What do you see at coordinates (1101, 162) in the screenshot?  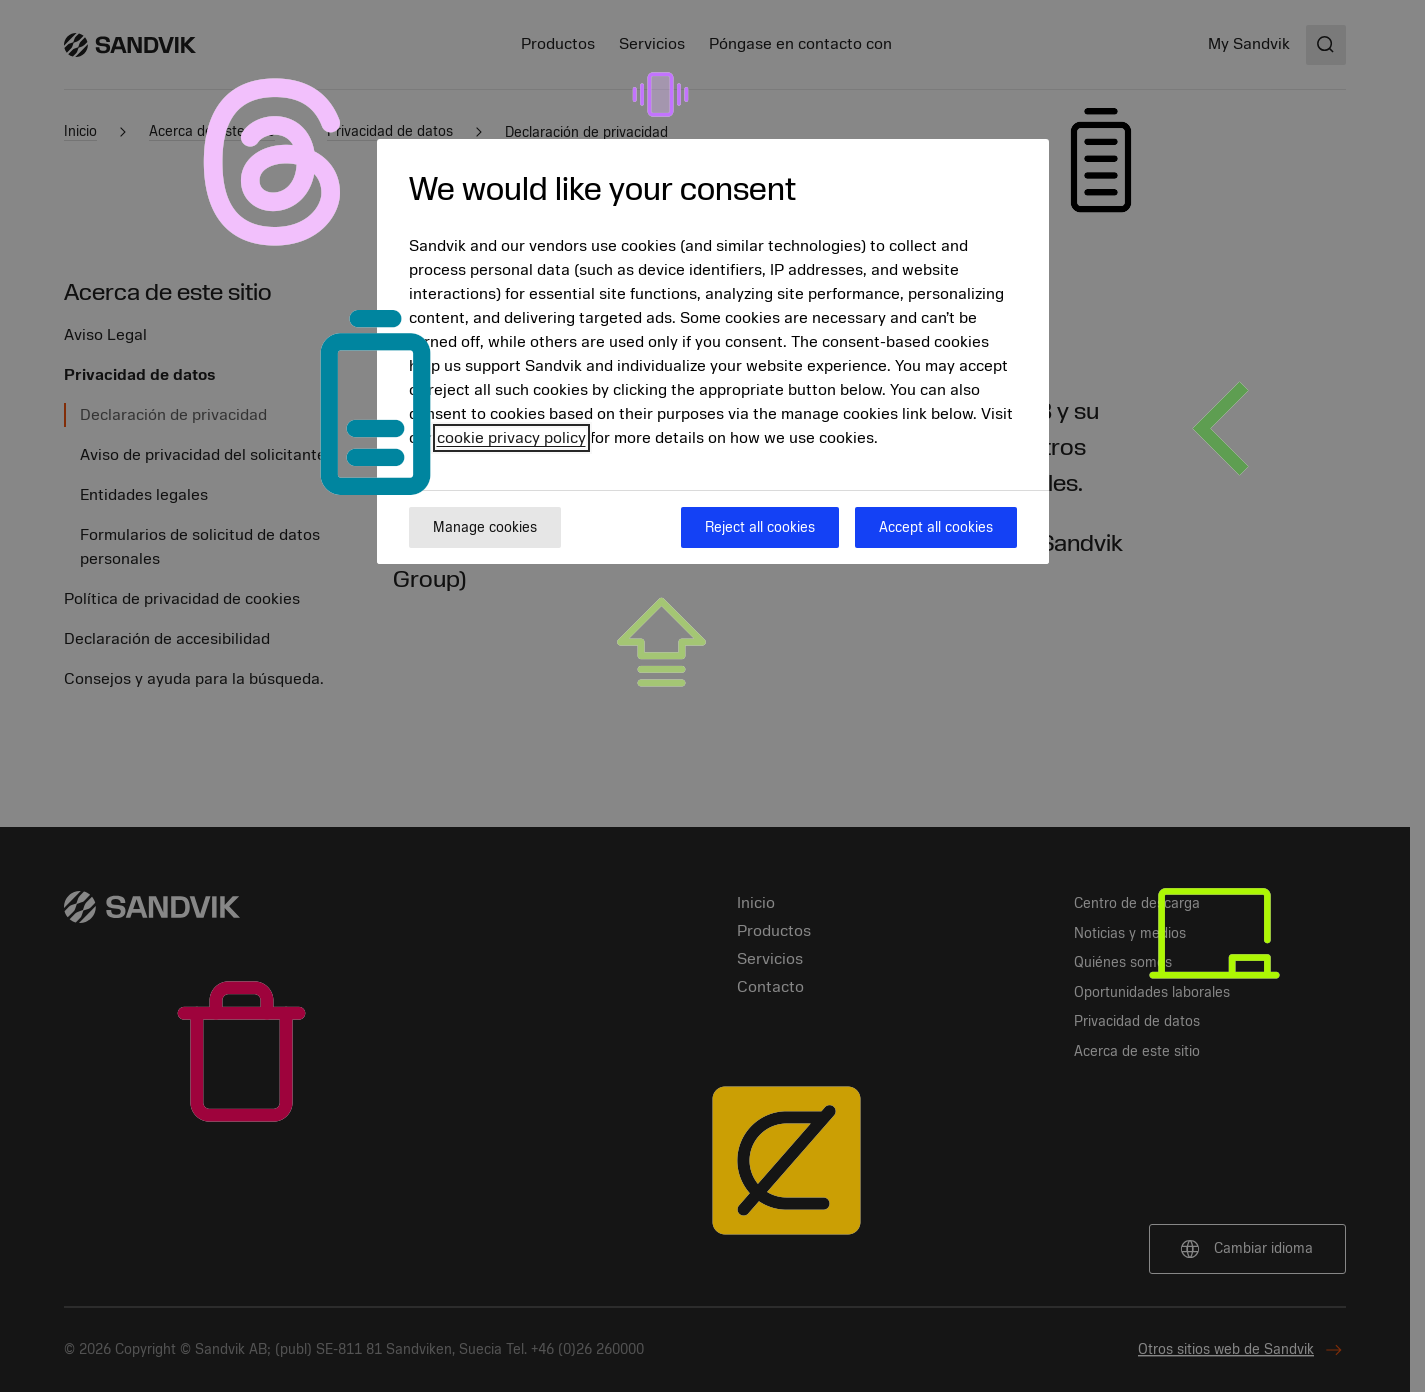 I see `battery fully charged` at bounding box center [1101, 162].